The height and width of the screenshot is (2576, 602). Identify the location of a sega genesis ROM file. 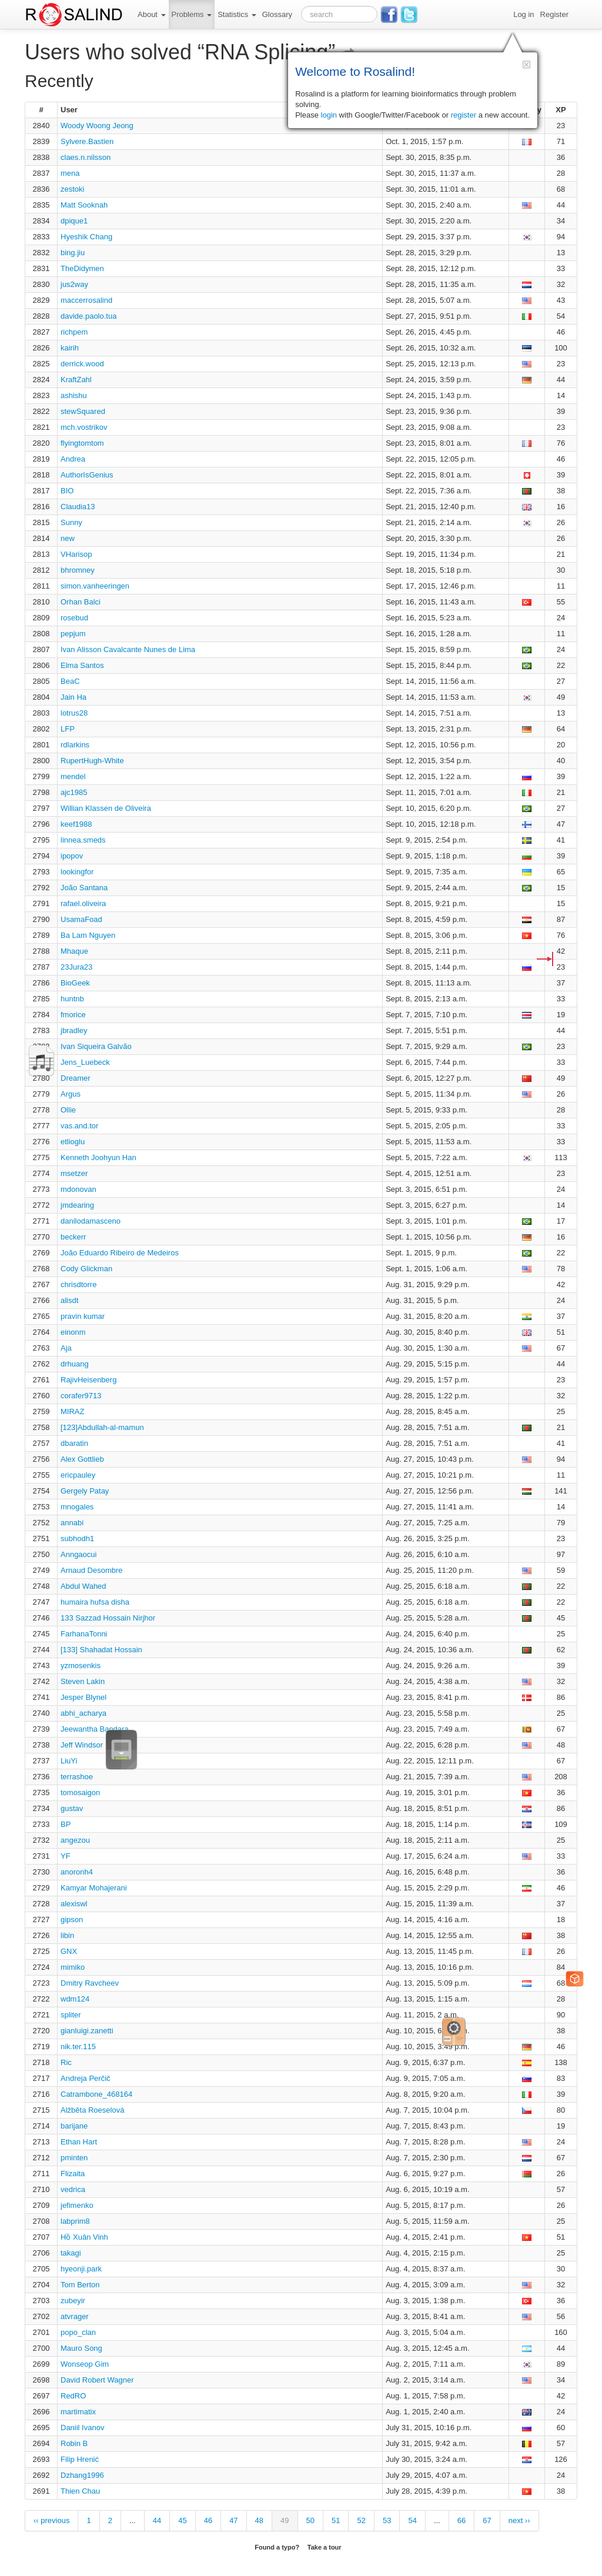
(121, 1749).